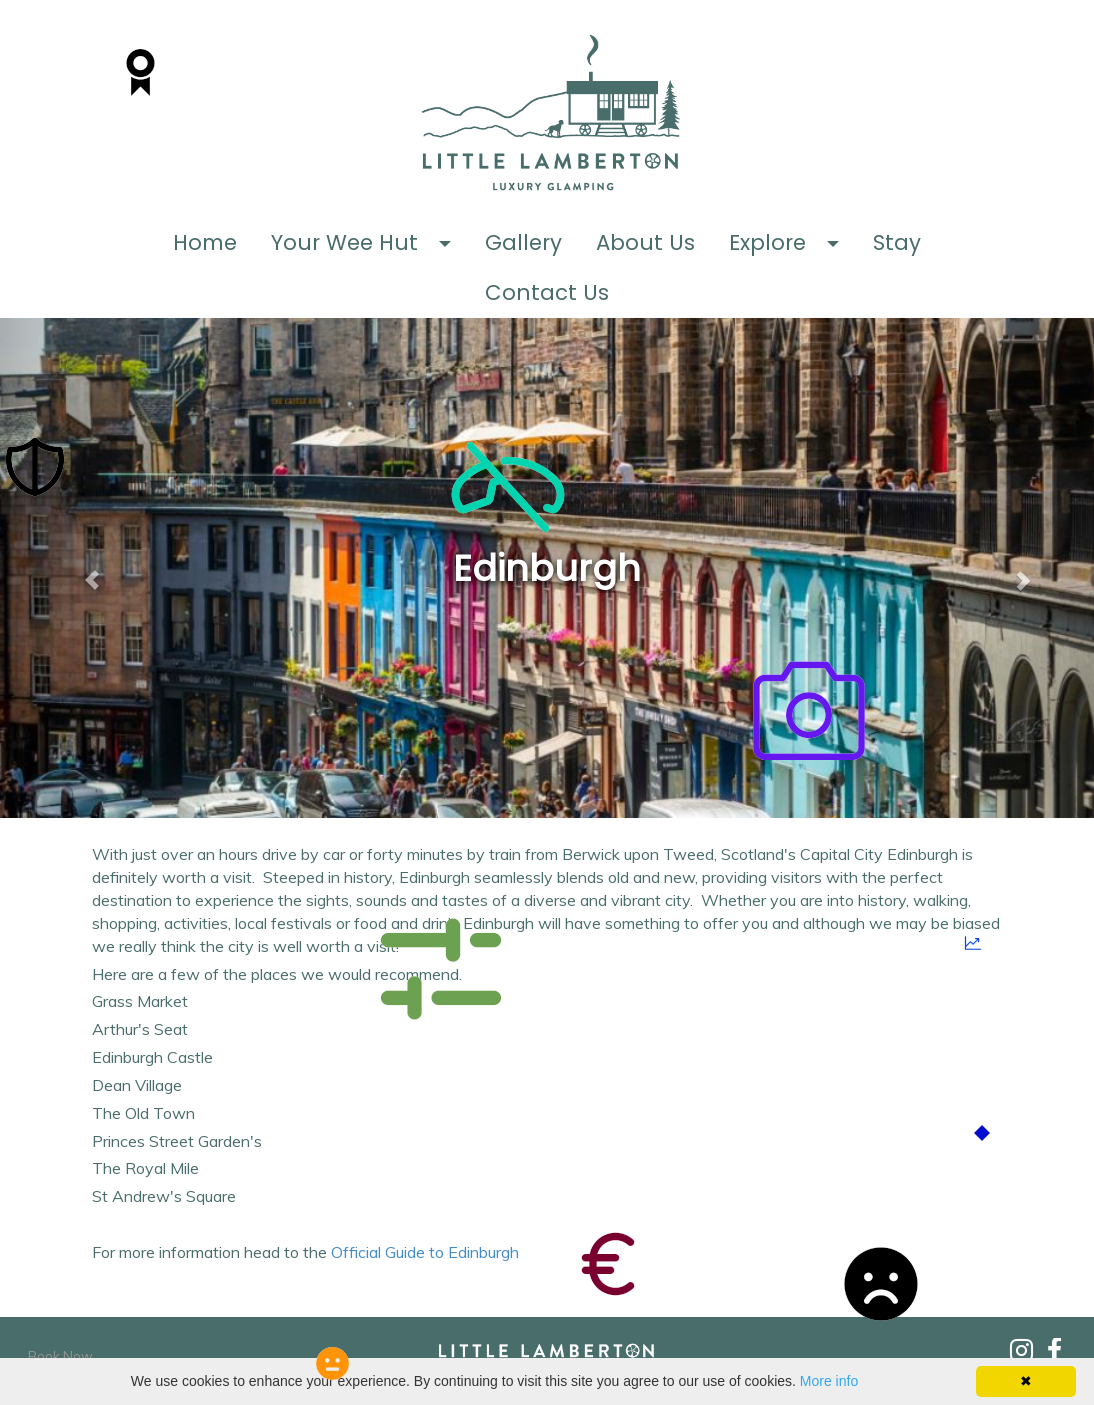 The image size is (1094, 1405). I want to click on adjust settings or preferences, so click(441, 969).